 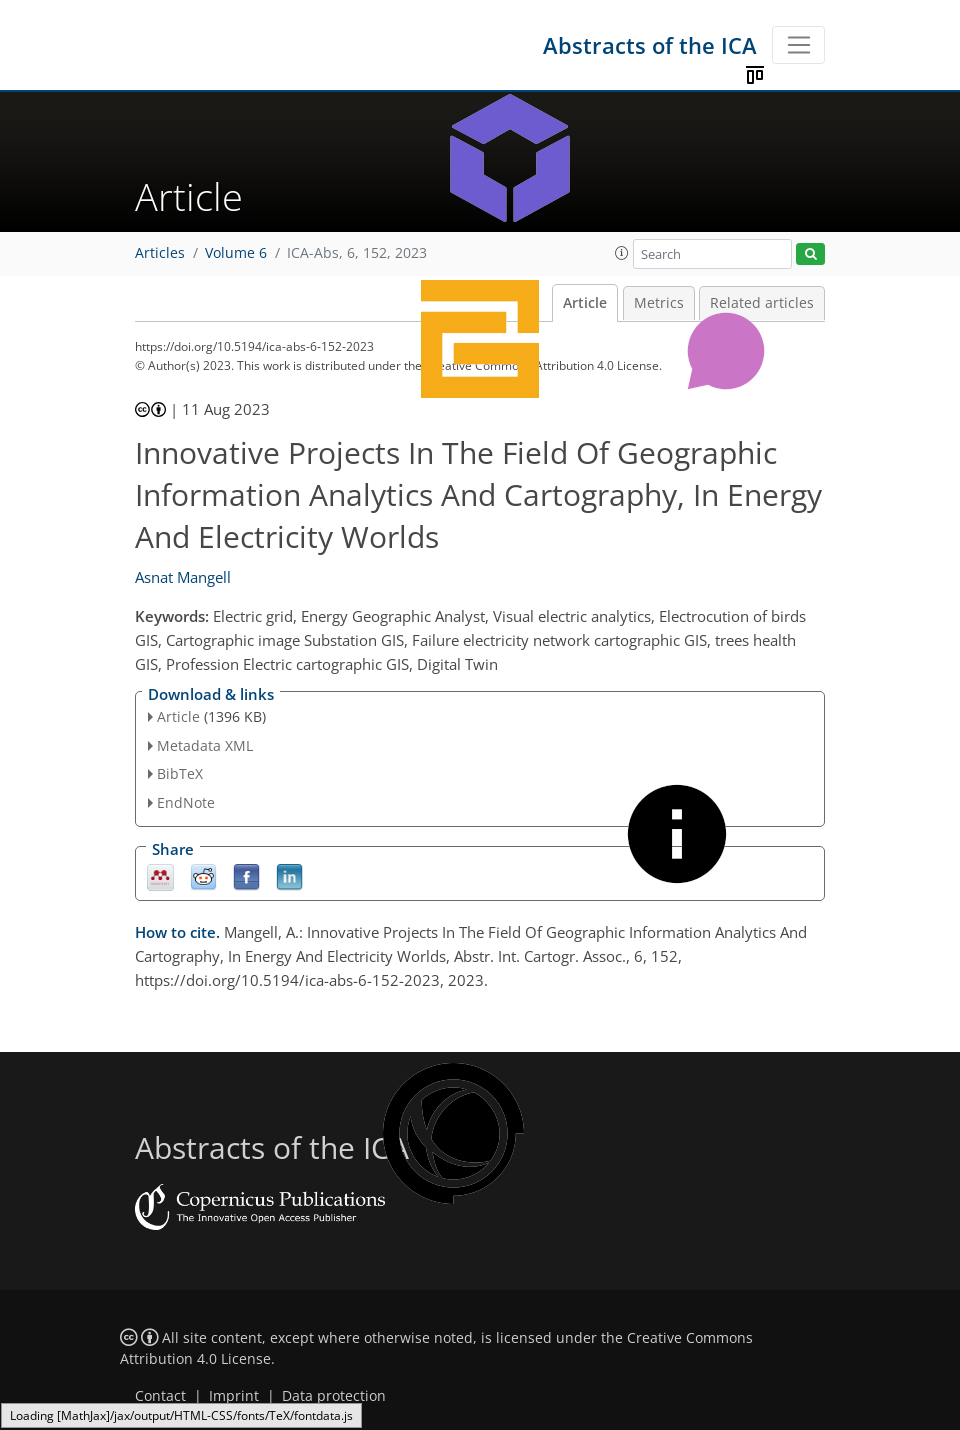 I want to click on visit builtbybit marketplace, so click(x=510, y=158).